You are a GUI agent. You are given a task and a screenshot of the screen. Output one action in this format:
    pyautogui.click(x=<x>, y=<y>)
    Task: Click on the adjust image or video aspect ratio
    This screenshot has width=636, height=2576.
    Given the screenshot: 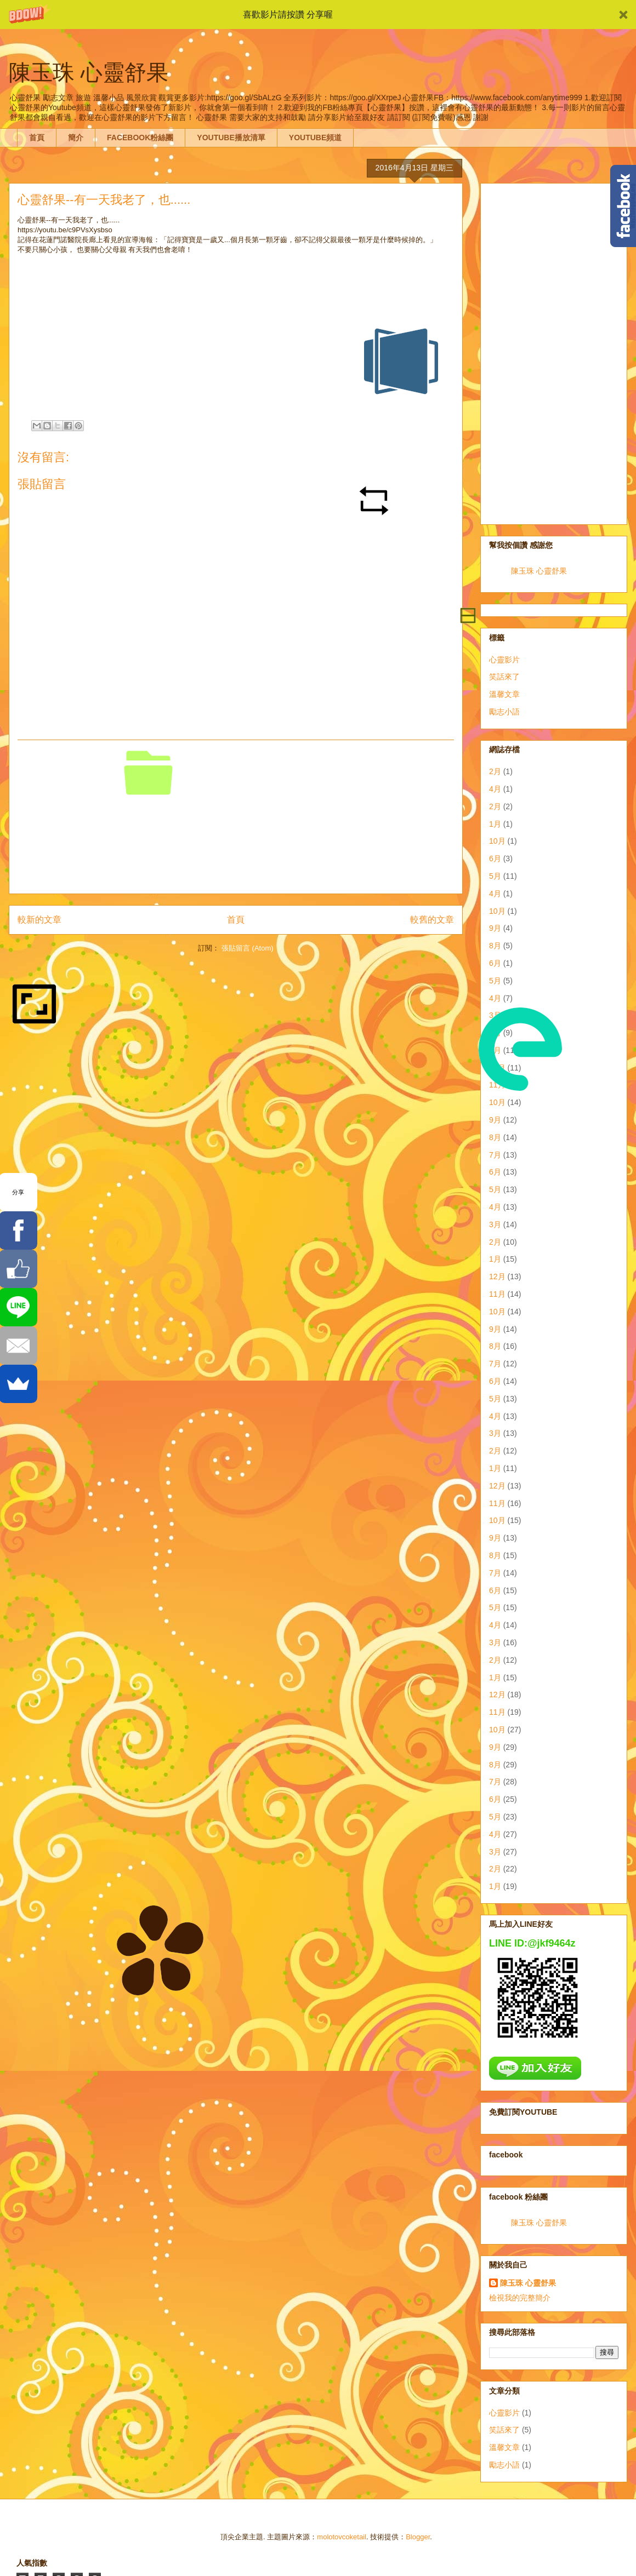 What is the action you would take?
    pyautogui.click(x=34, y=1004)
    